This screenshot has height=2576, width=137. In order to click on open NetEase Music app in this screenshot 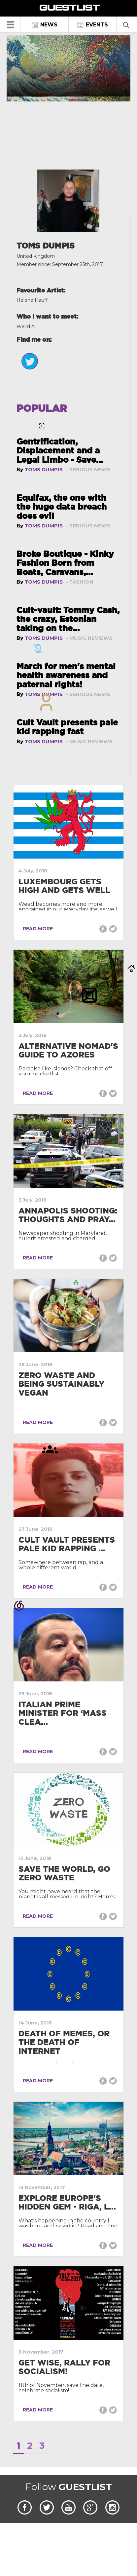, I will do `click(19, 1606)`.